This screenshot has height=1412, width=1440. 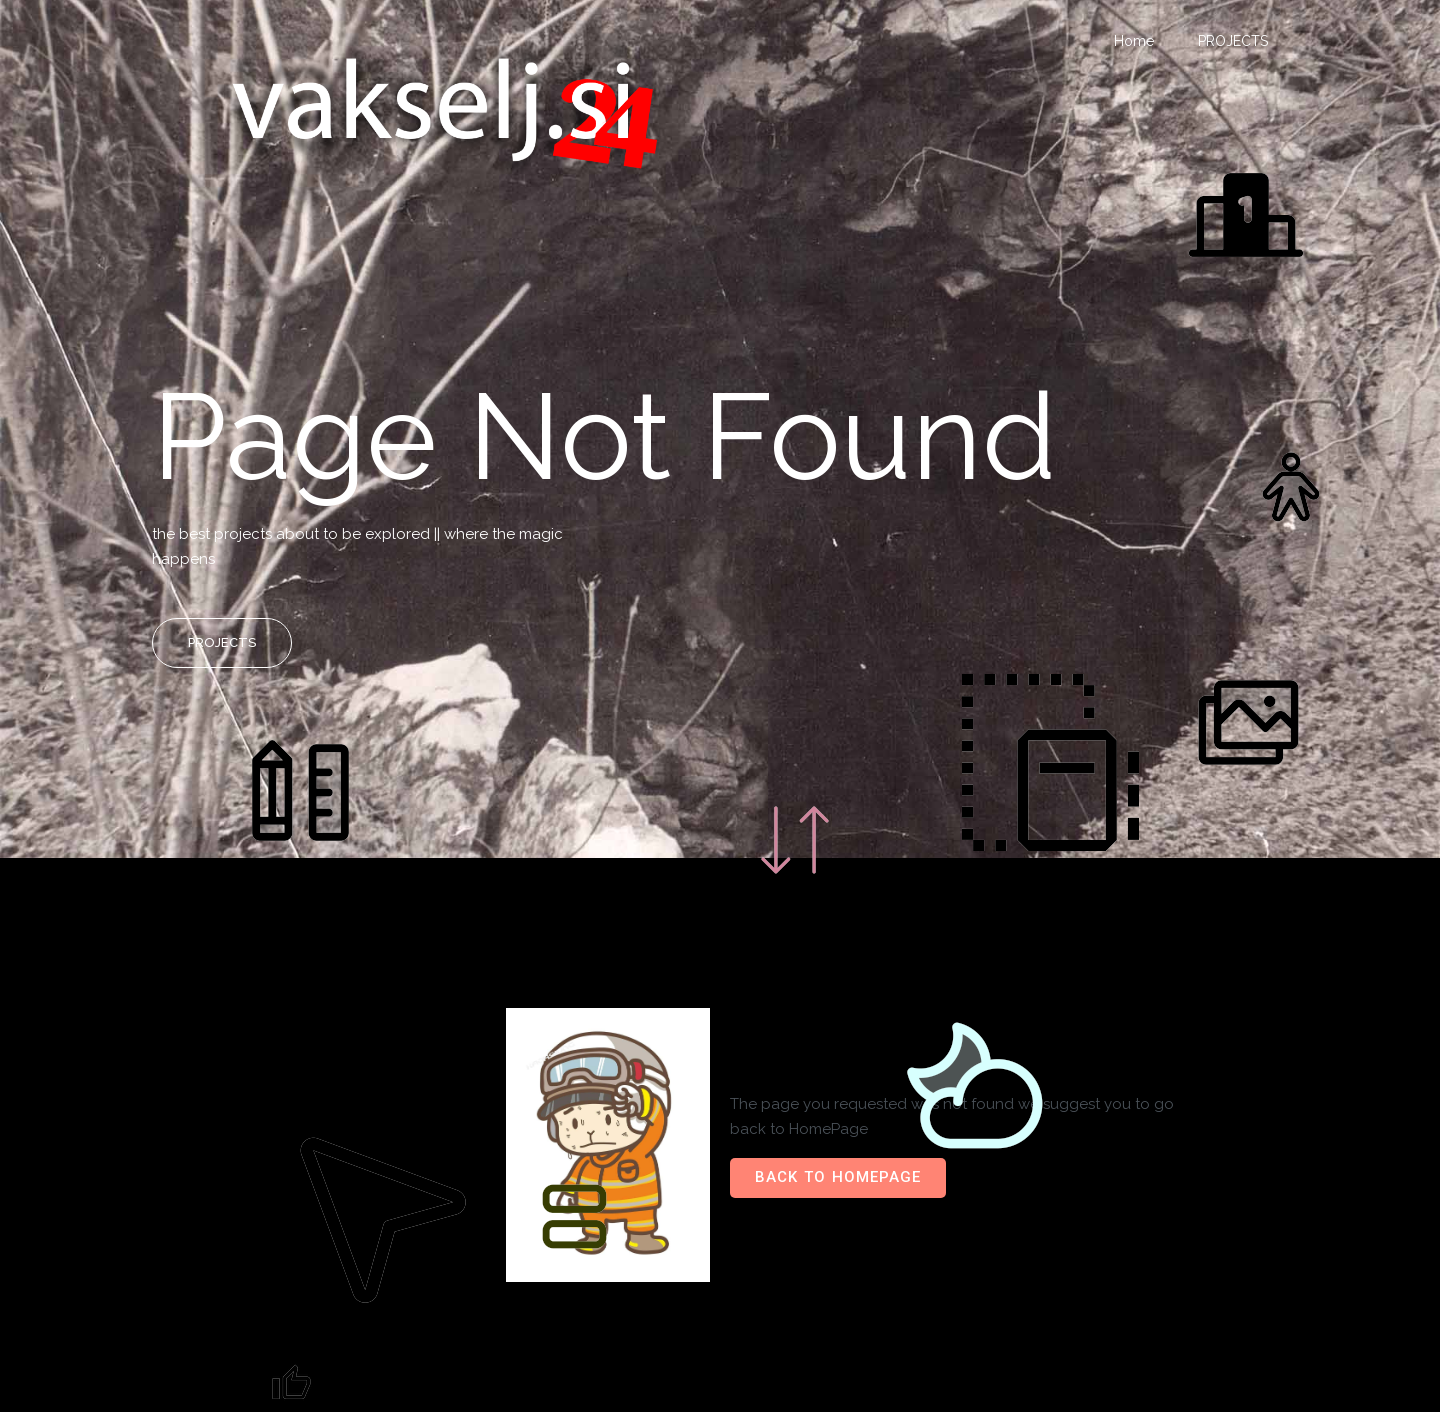 What do you see at coordinates (795, 840) in the screenshot?
I see `sort items in ascending or descending order` at bounding box center [795, 840].